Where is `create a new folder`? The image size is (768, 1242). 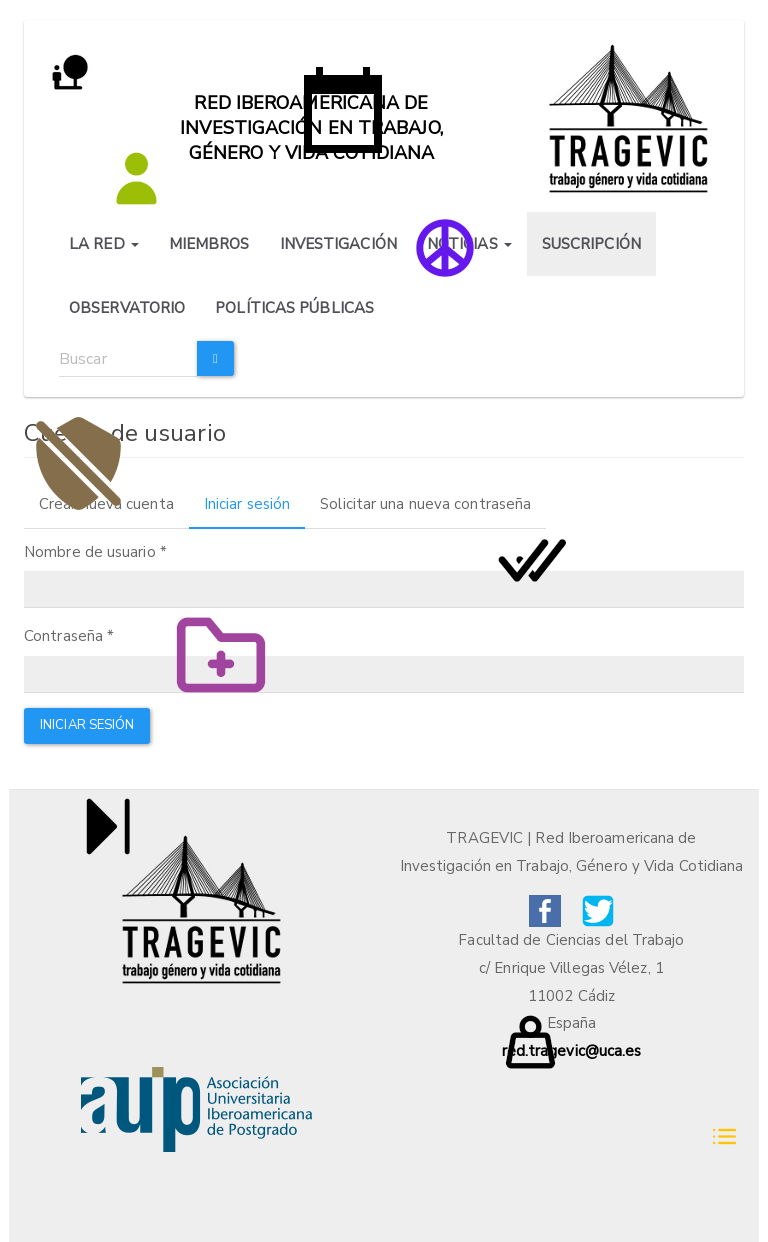
create a new folder is located at coordinates (221, 655).